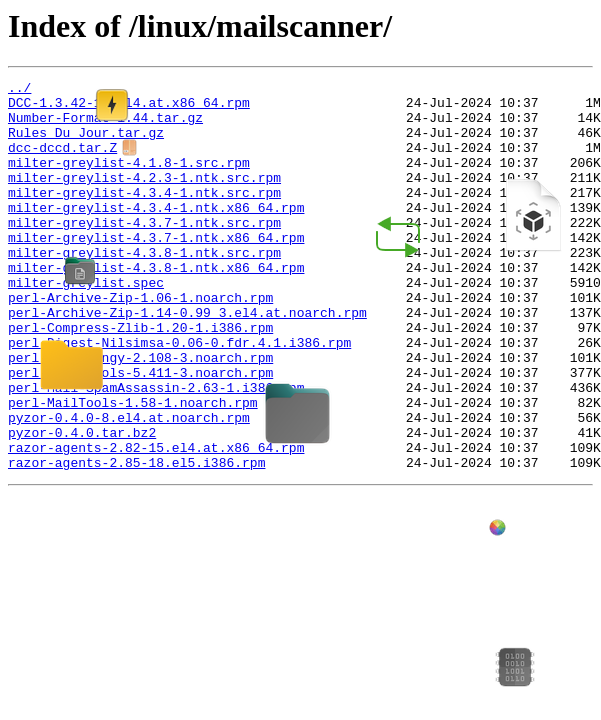 The width and height of the screenshot is (601, 720). Describe the element at coordinates (112, 105) in the screenshot. I see `access power management settings` at that location.